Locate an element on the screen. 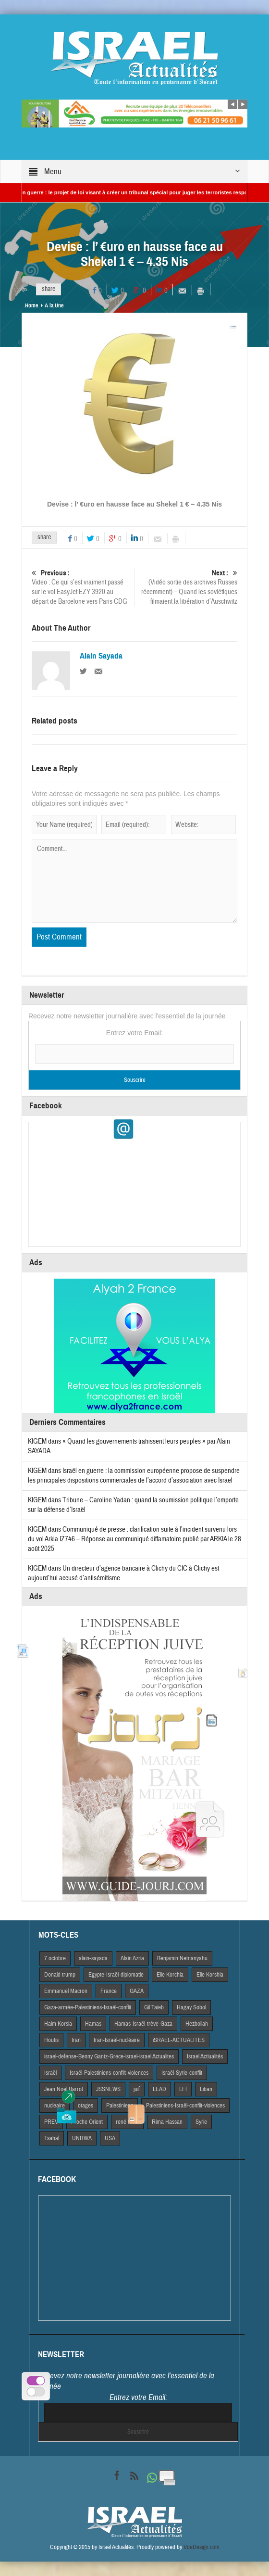 This screenshot has width=269, height=2576. access computer or desktop settings is located at coordinates (167, 2477).